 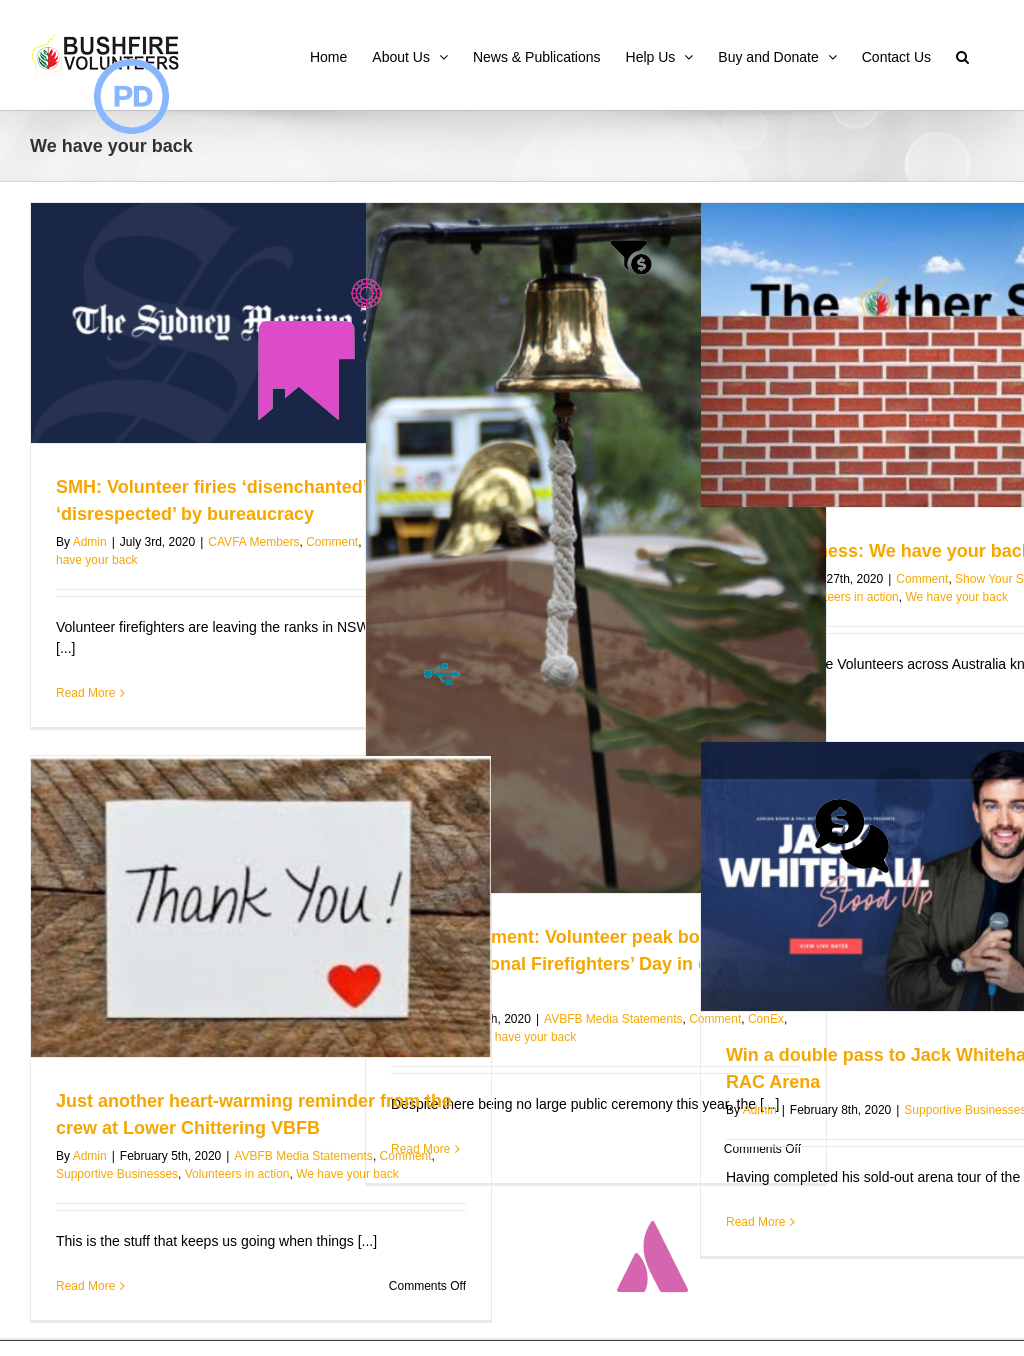 I want to click on homepage app logo, so click(x=306, y=370).